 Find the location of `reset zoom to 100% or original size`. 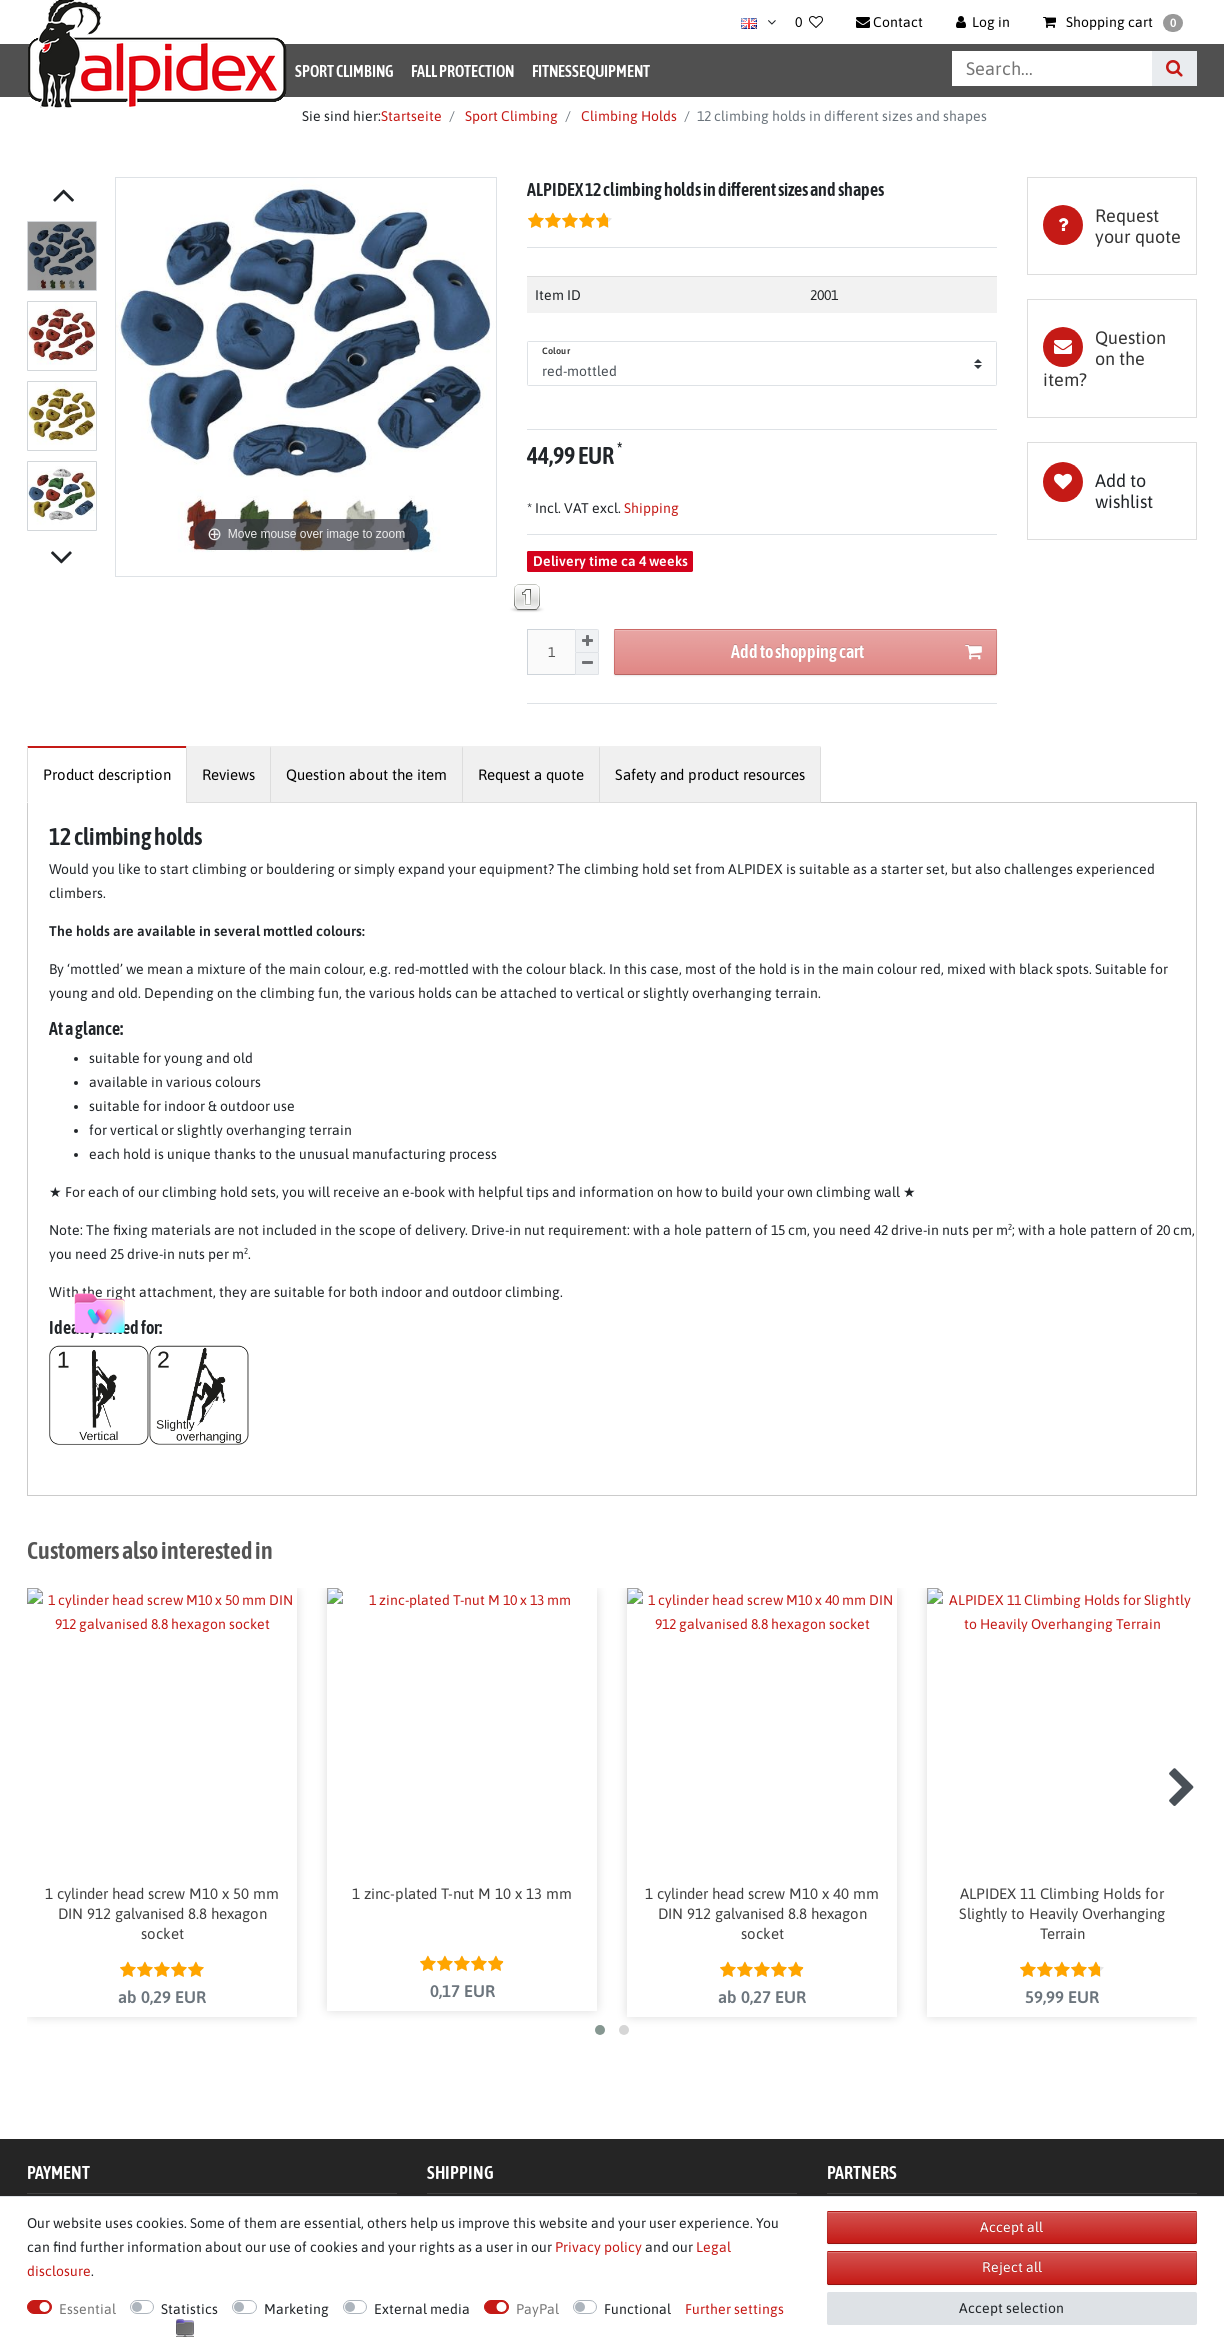

reset zoom to 100% or original size is located at coordinates (527, 596).